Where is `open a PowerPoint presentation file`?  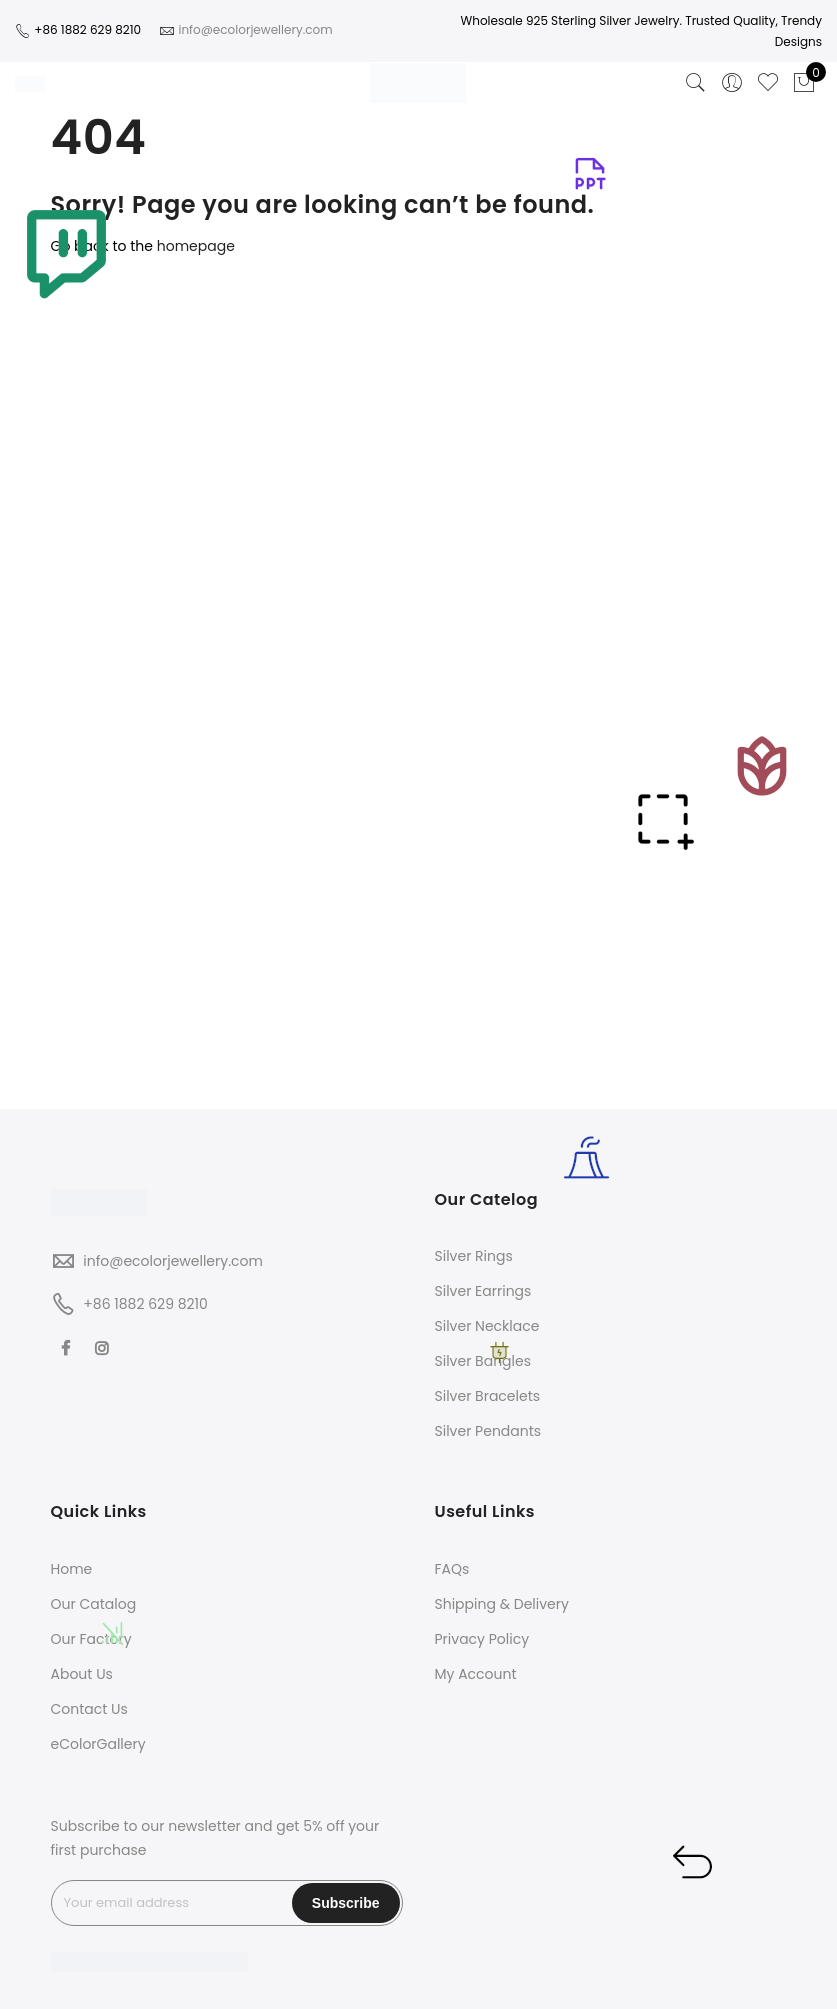
open a PowerPoint presentation file is located at coordinates (590, 175).